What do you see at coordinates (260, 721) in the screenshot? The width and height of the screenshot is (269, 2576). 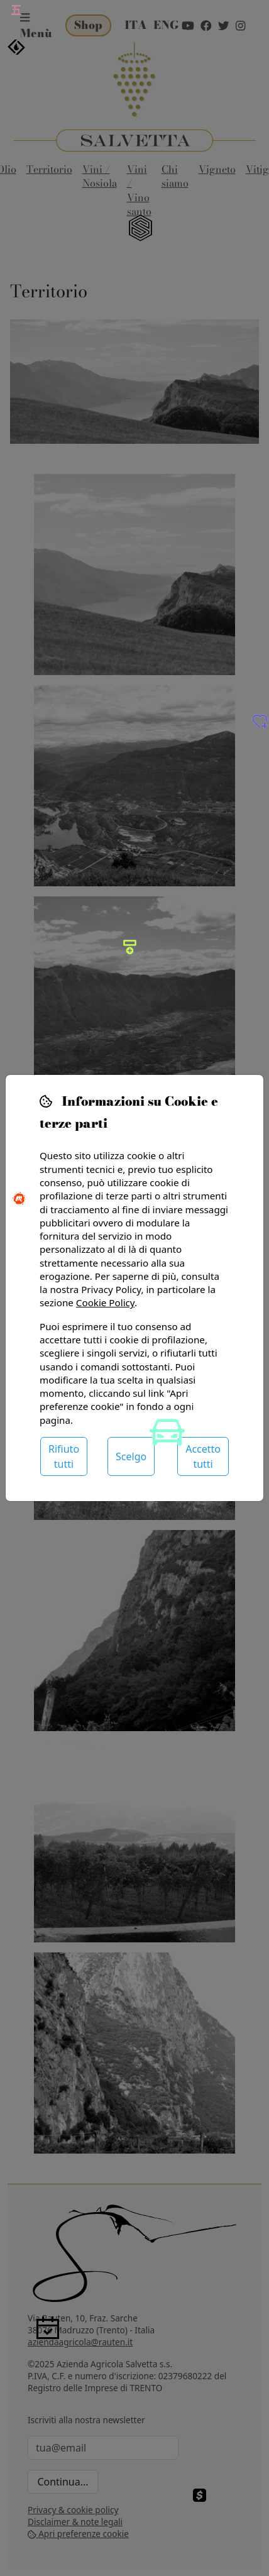 I see `add to favorites` at bounding box center [260, 721].